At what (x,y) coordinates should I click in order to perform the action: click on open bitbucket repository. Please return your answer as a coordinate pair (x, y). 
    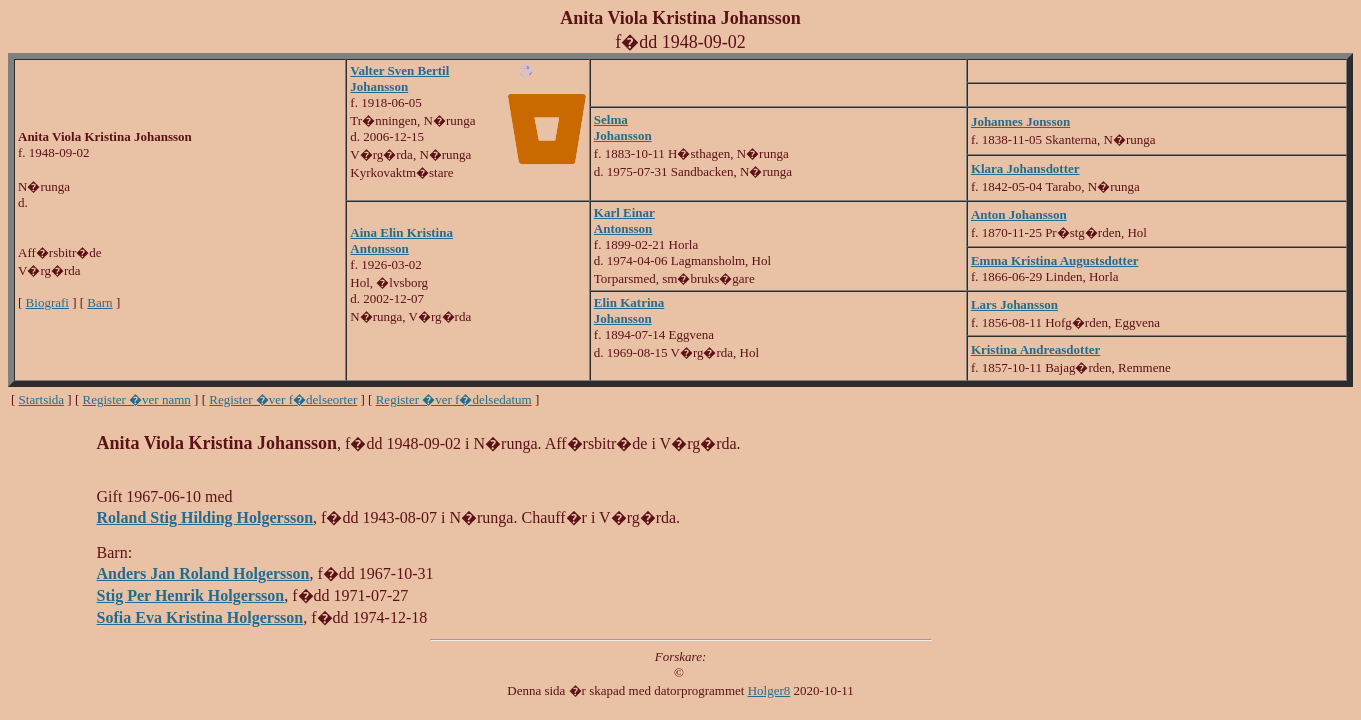
    Looking at the image, I should click on (547, 129).